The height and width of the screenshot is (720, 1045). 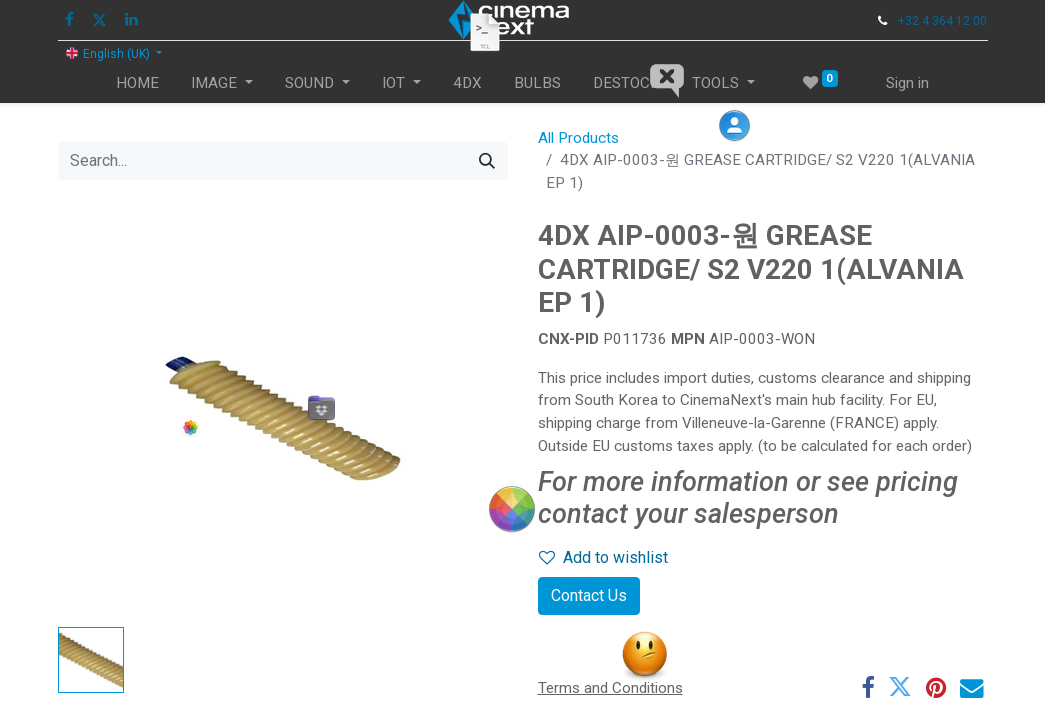 I want to click on open the photos app, so click(x=190, y=427).